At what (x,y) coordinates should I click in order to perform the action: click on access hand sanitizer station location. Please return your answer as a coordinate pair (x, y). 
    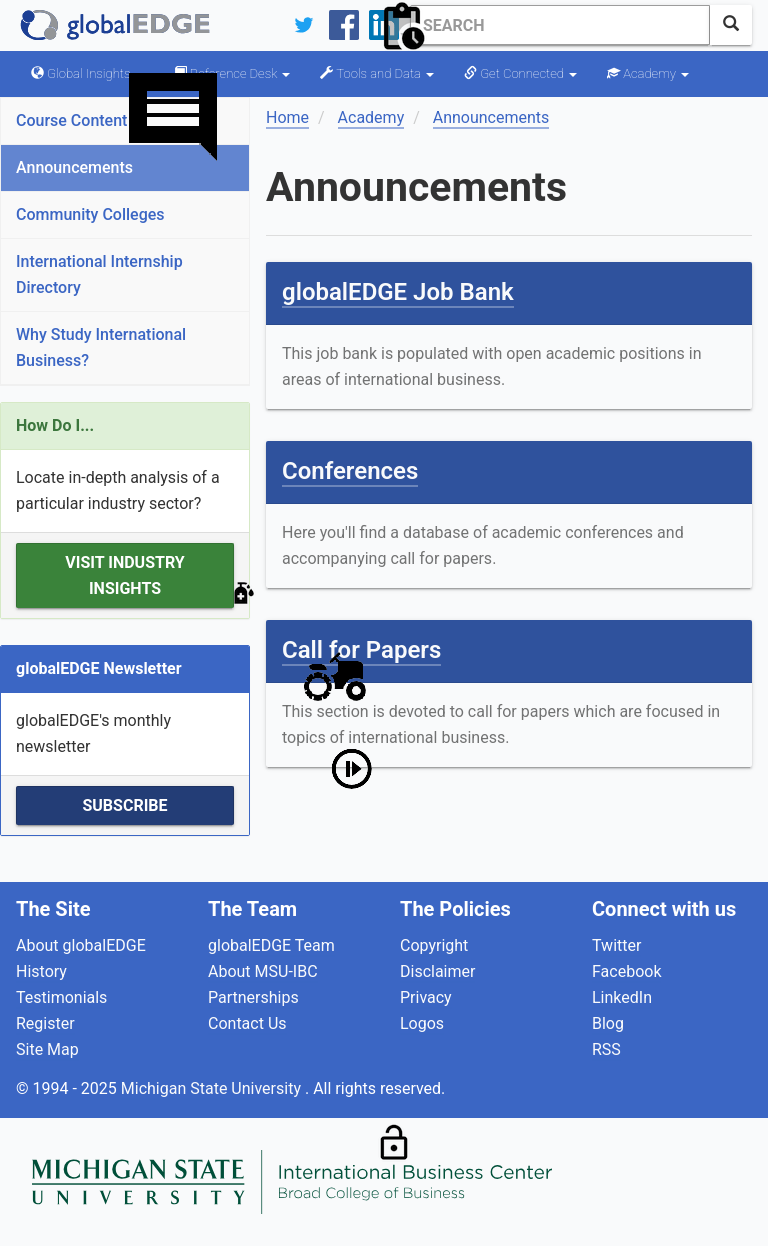
    Looking at the image, I should click on (243, 593).